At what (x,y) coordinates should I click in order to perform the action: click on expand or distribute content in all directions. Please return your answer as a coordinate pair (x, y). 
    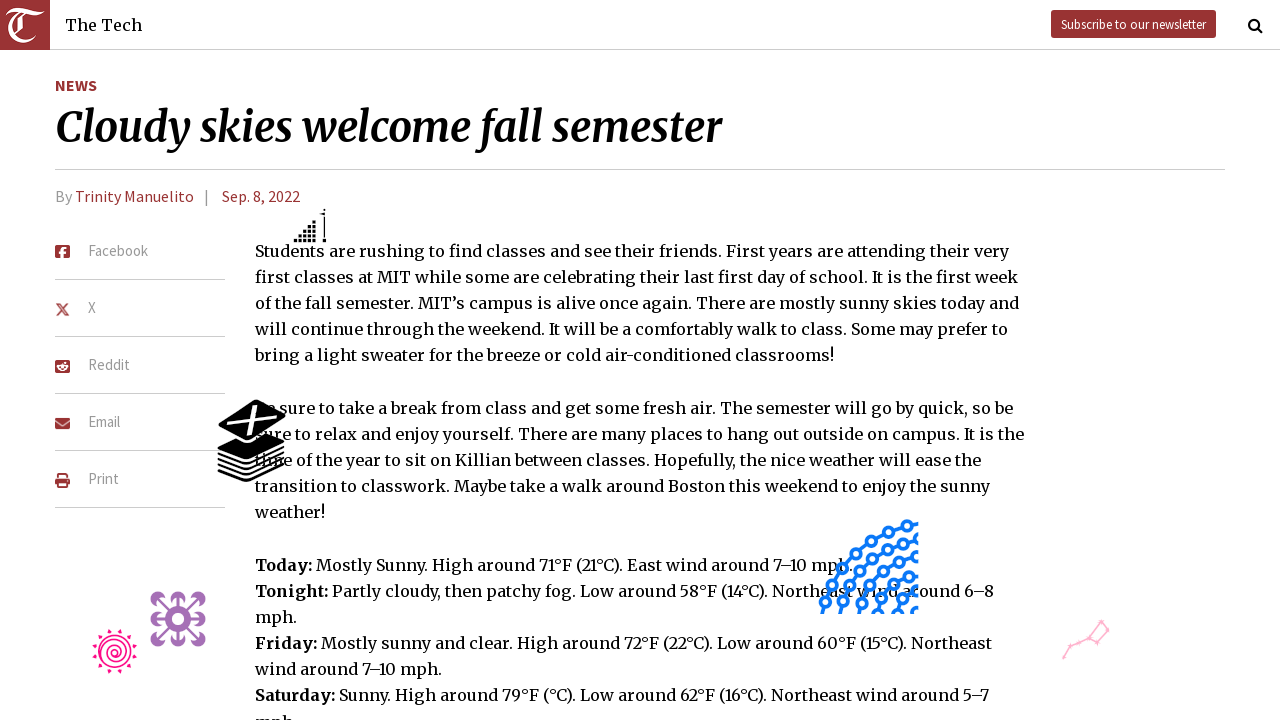
    Looking at the image, I should click on (178, 619).